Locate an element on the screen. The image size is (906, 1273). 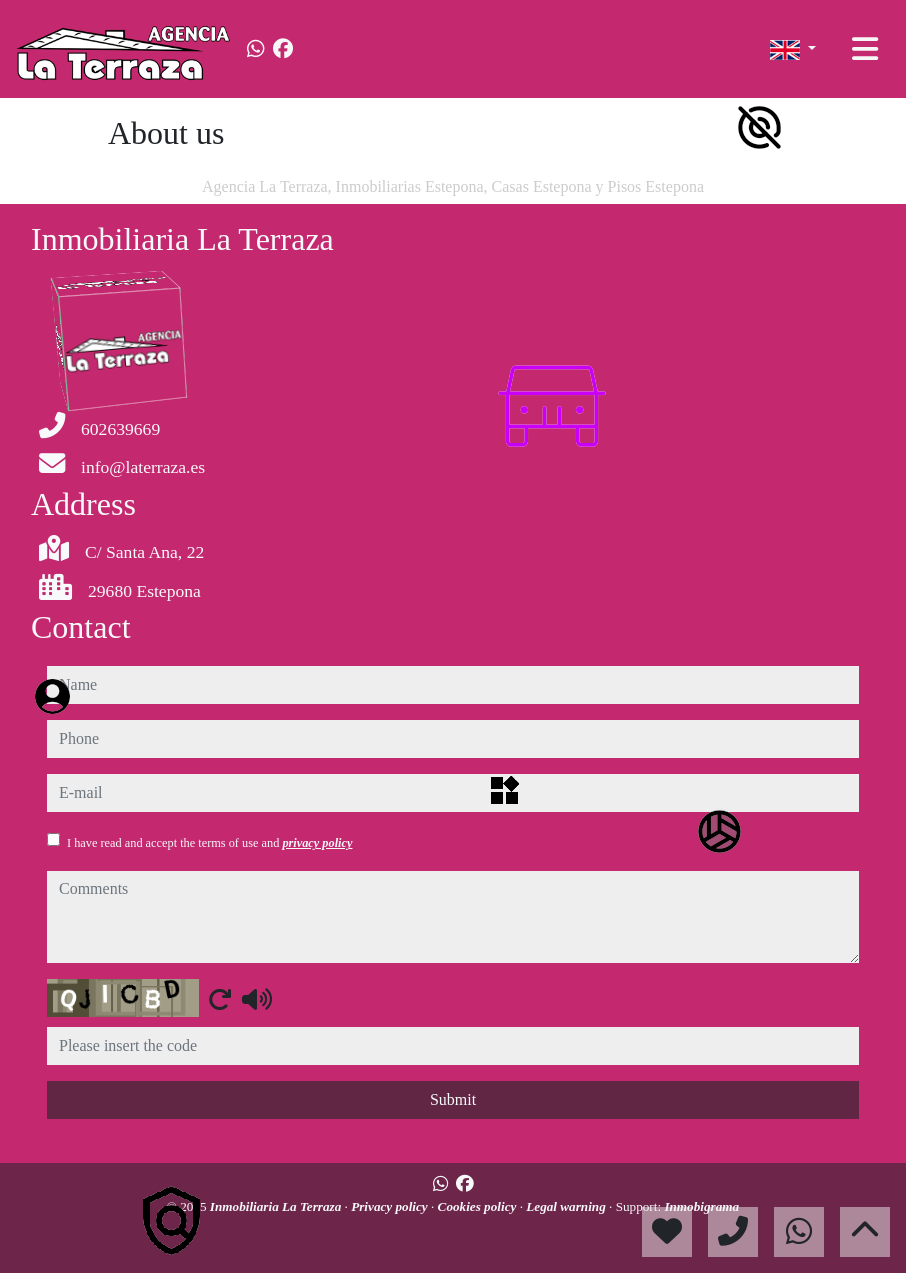
access home screen widgets is located at coordinates (504, 790).